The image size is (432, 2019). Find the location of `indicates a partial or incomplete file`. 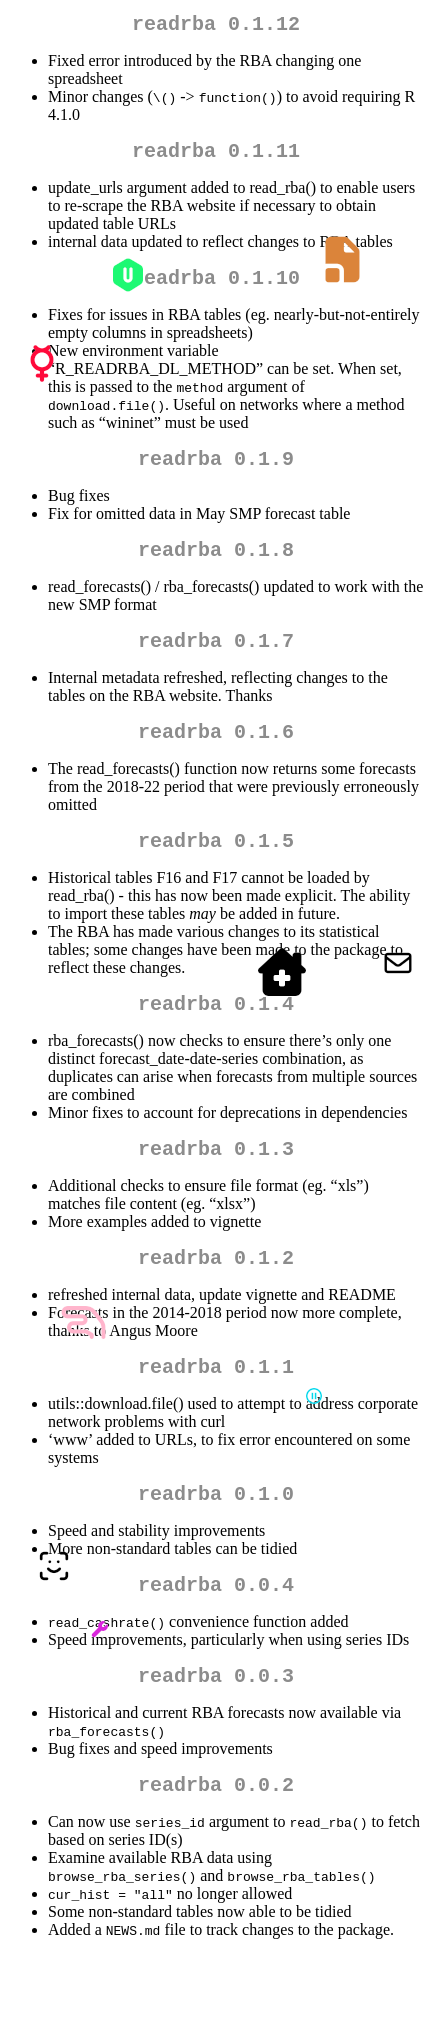

indicates a partial or incomplete file is located at coordinates (342, 259).